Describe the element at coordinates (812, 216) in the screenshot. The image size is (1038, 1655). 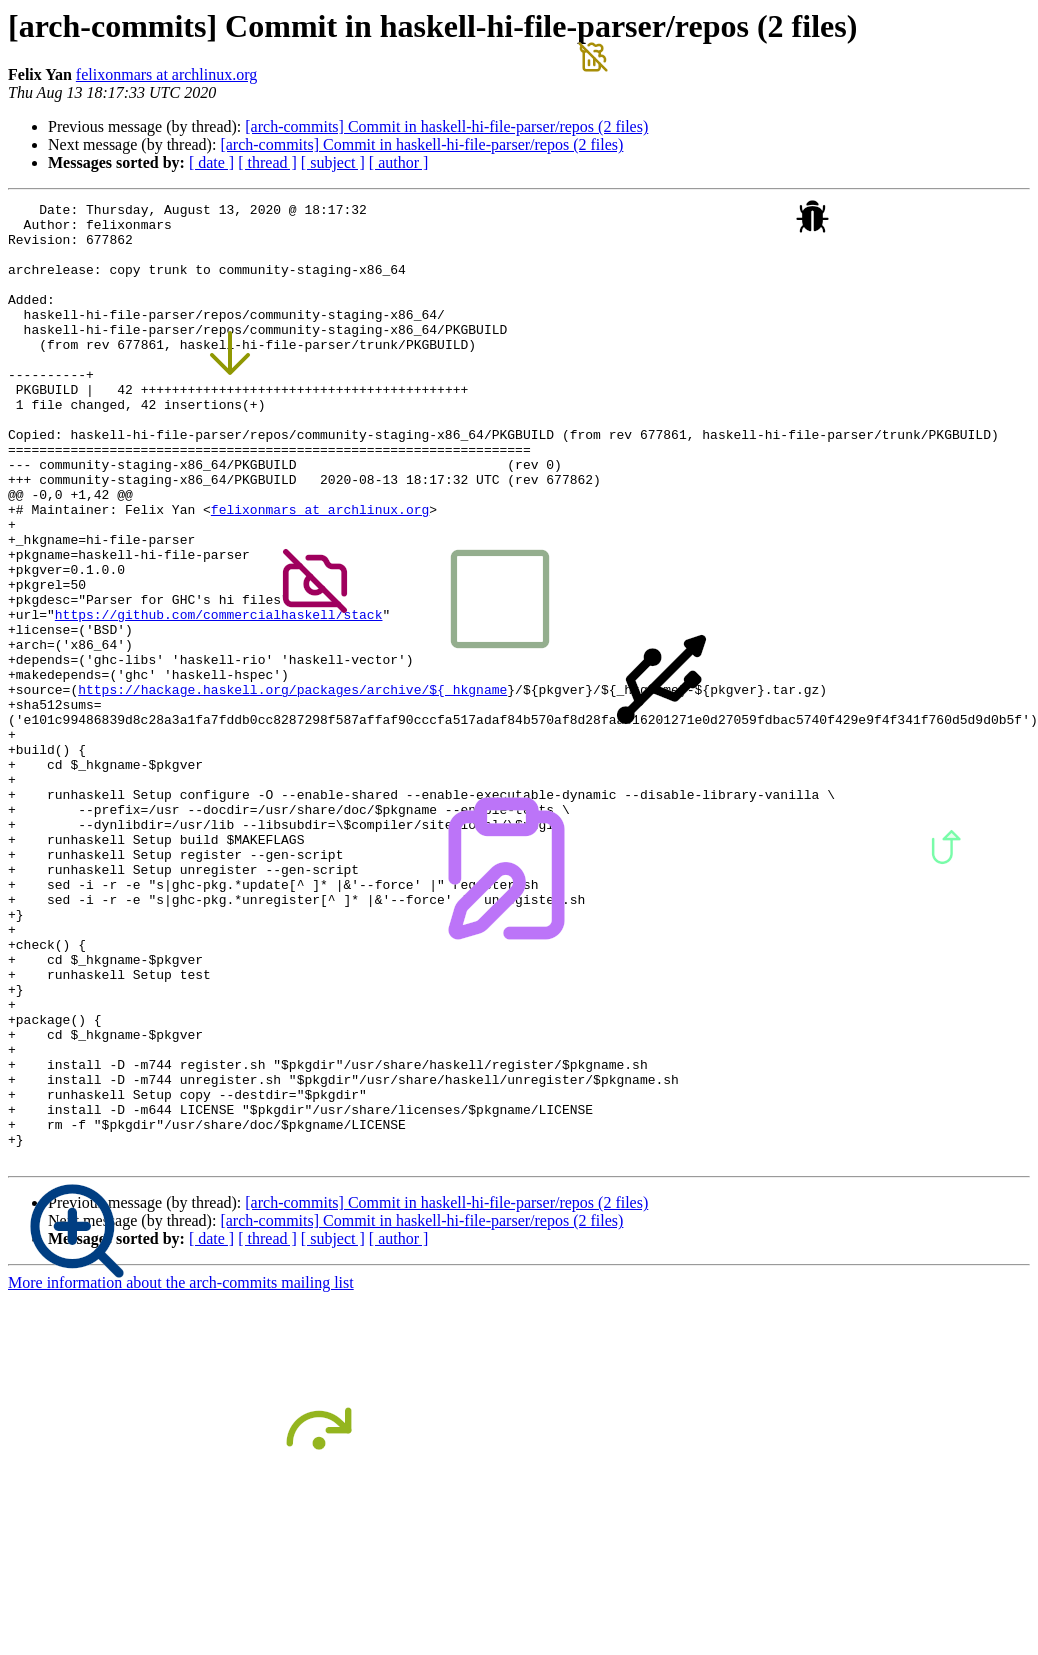
I see `report a bug or issue` at that location.